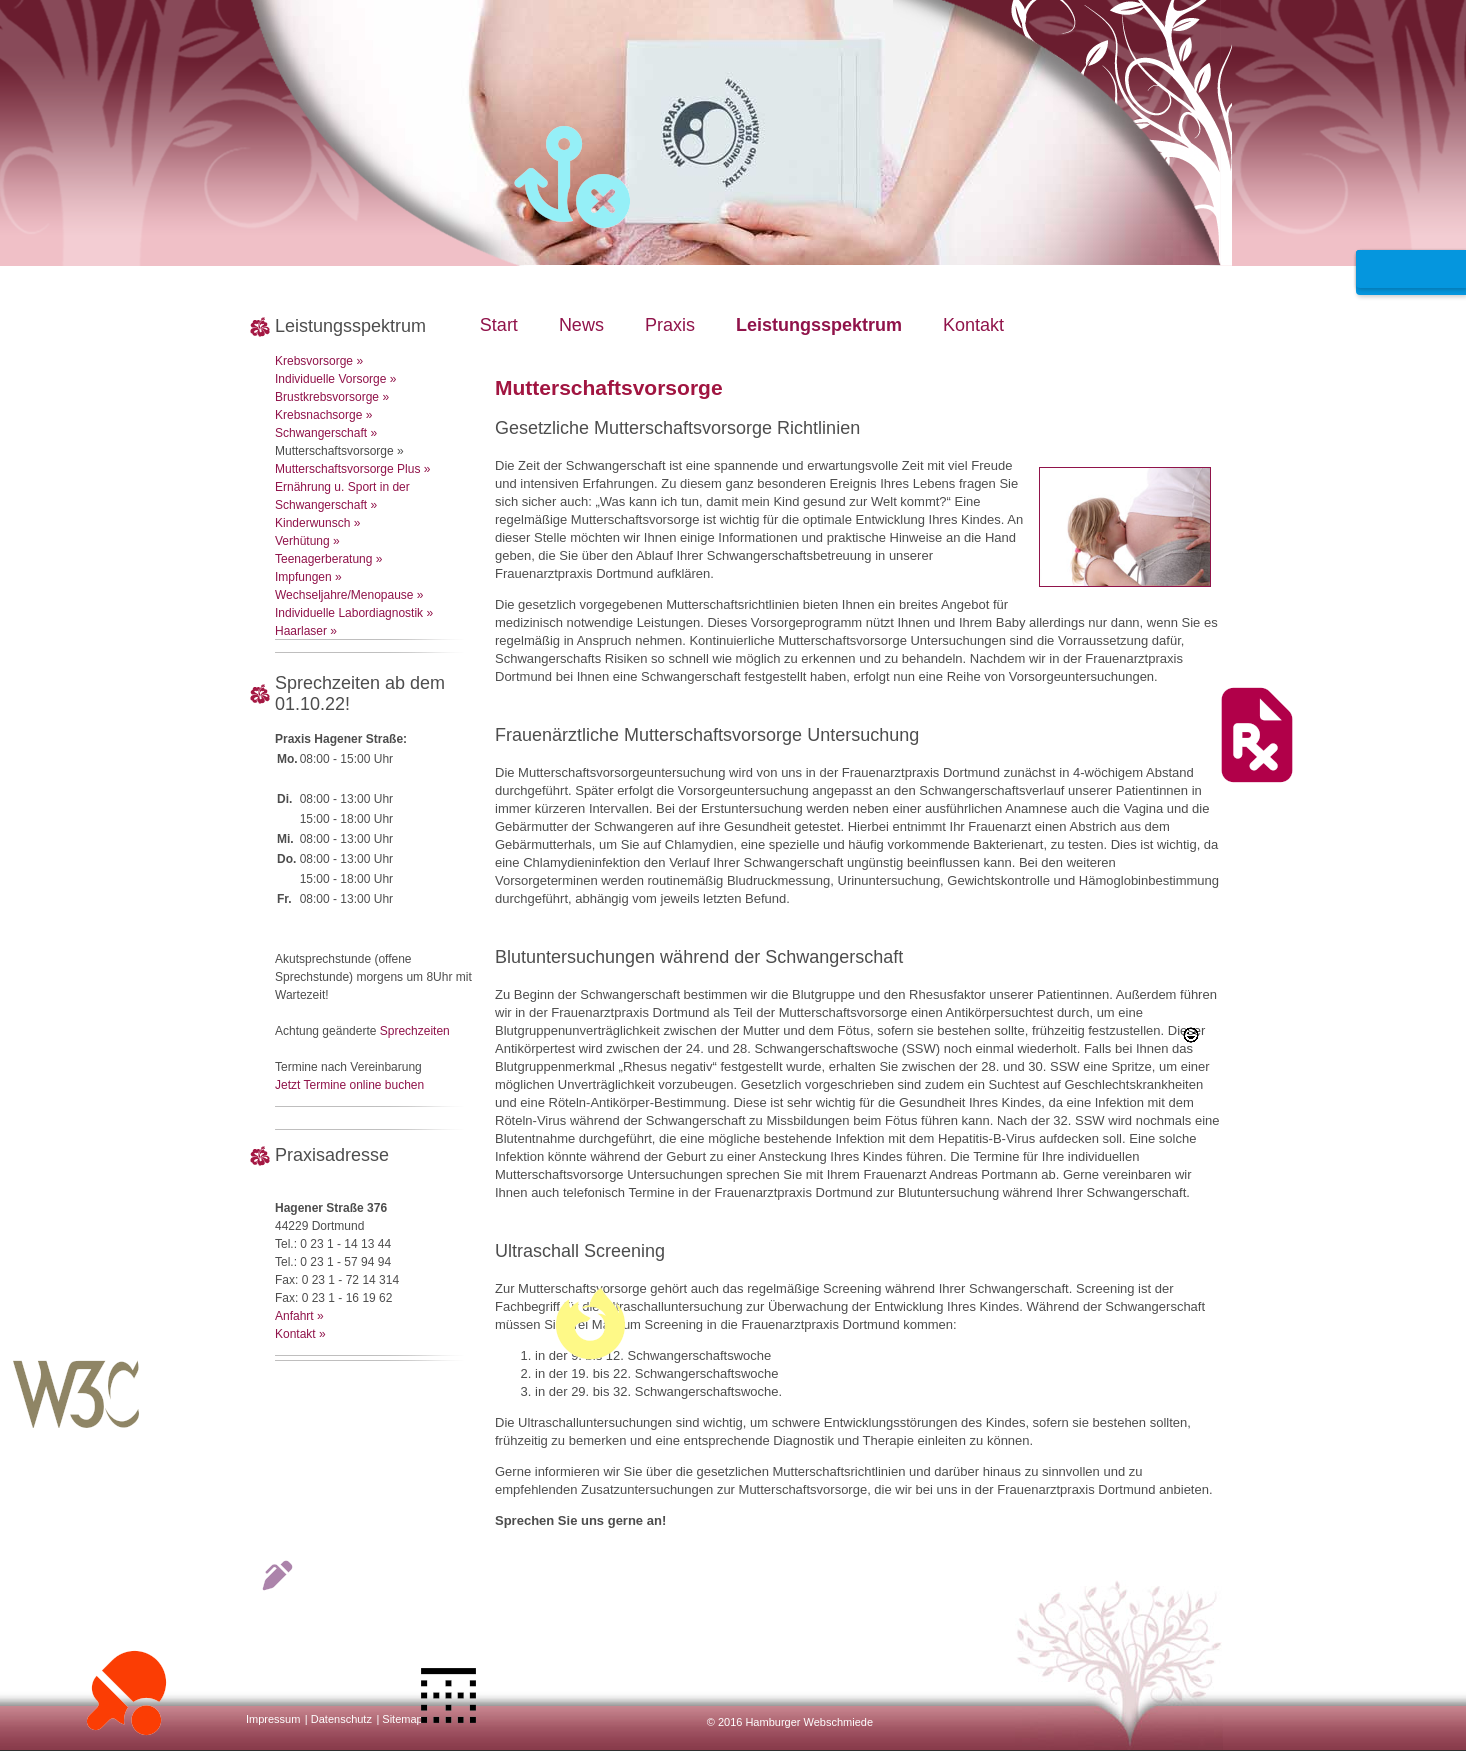 This screenshot has width=1466, height=1751. What do you see at coordinates (1257, 735) in the screenshot?
I see `view prescription document` at bounding box center [1257, 735].